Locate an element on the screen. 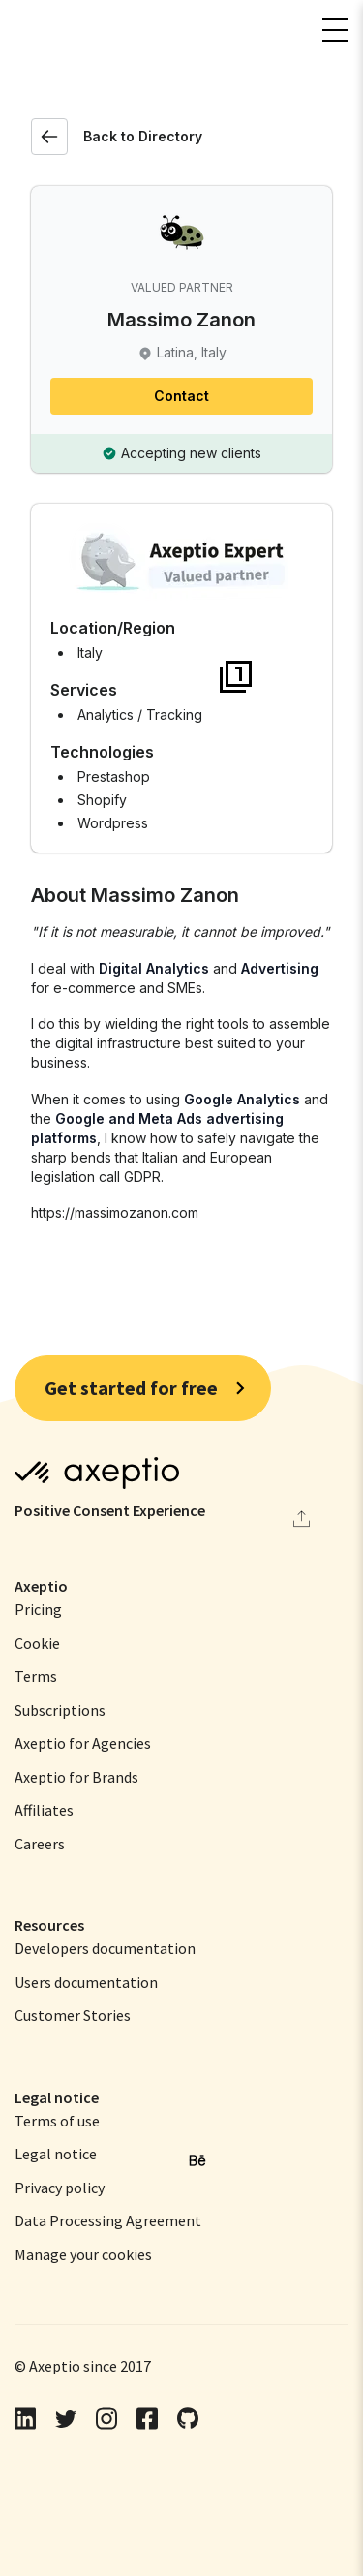 The image size is (363, 2576). visit behance profile is located at coordinates (197, 2160).